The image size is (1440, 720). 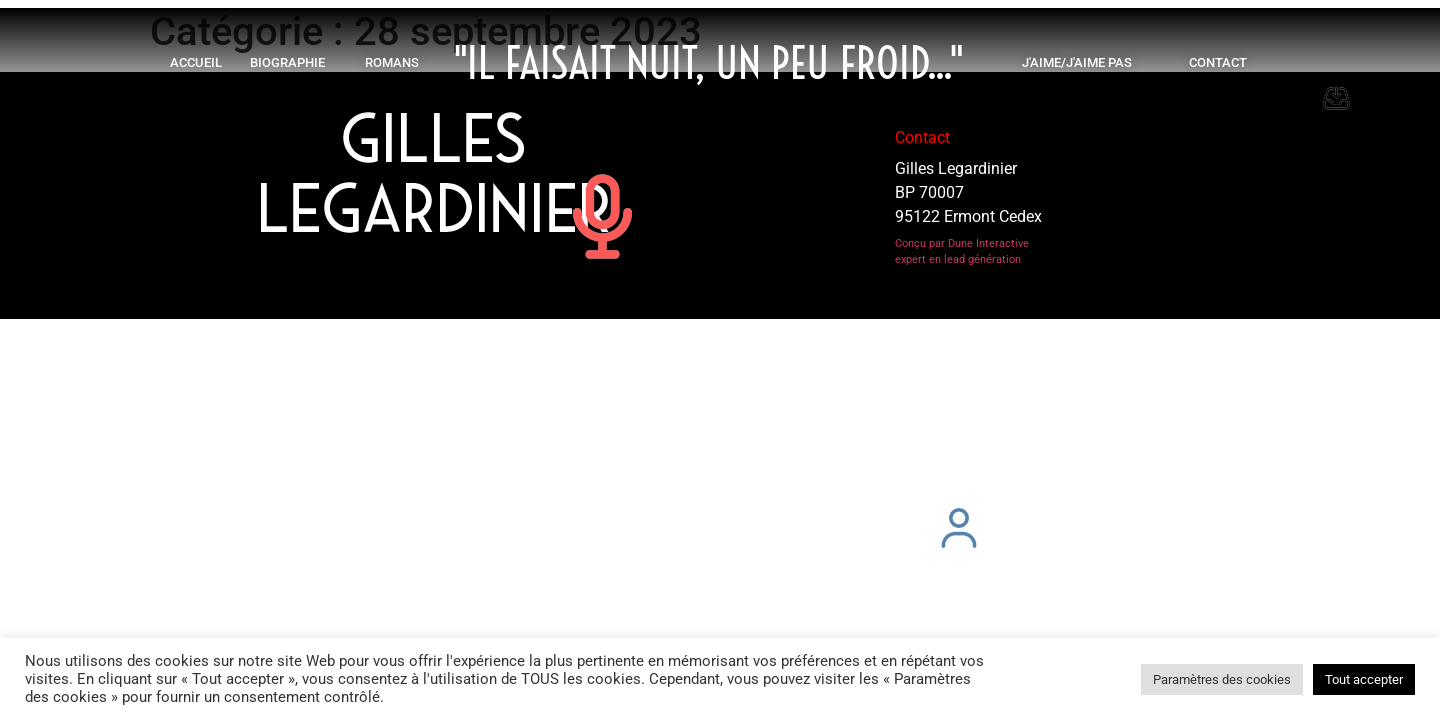 I want to click on view your profile, so click(x=959, y=528).